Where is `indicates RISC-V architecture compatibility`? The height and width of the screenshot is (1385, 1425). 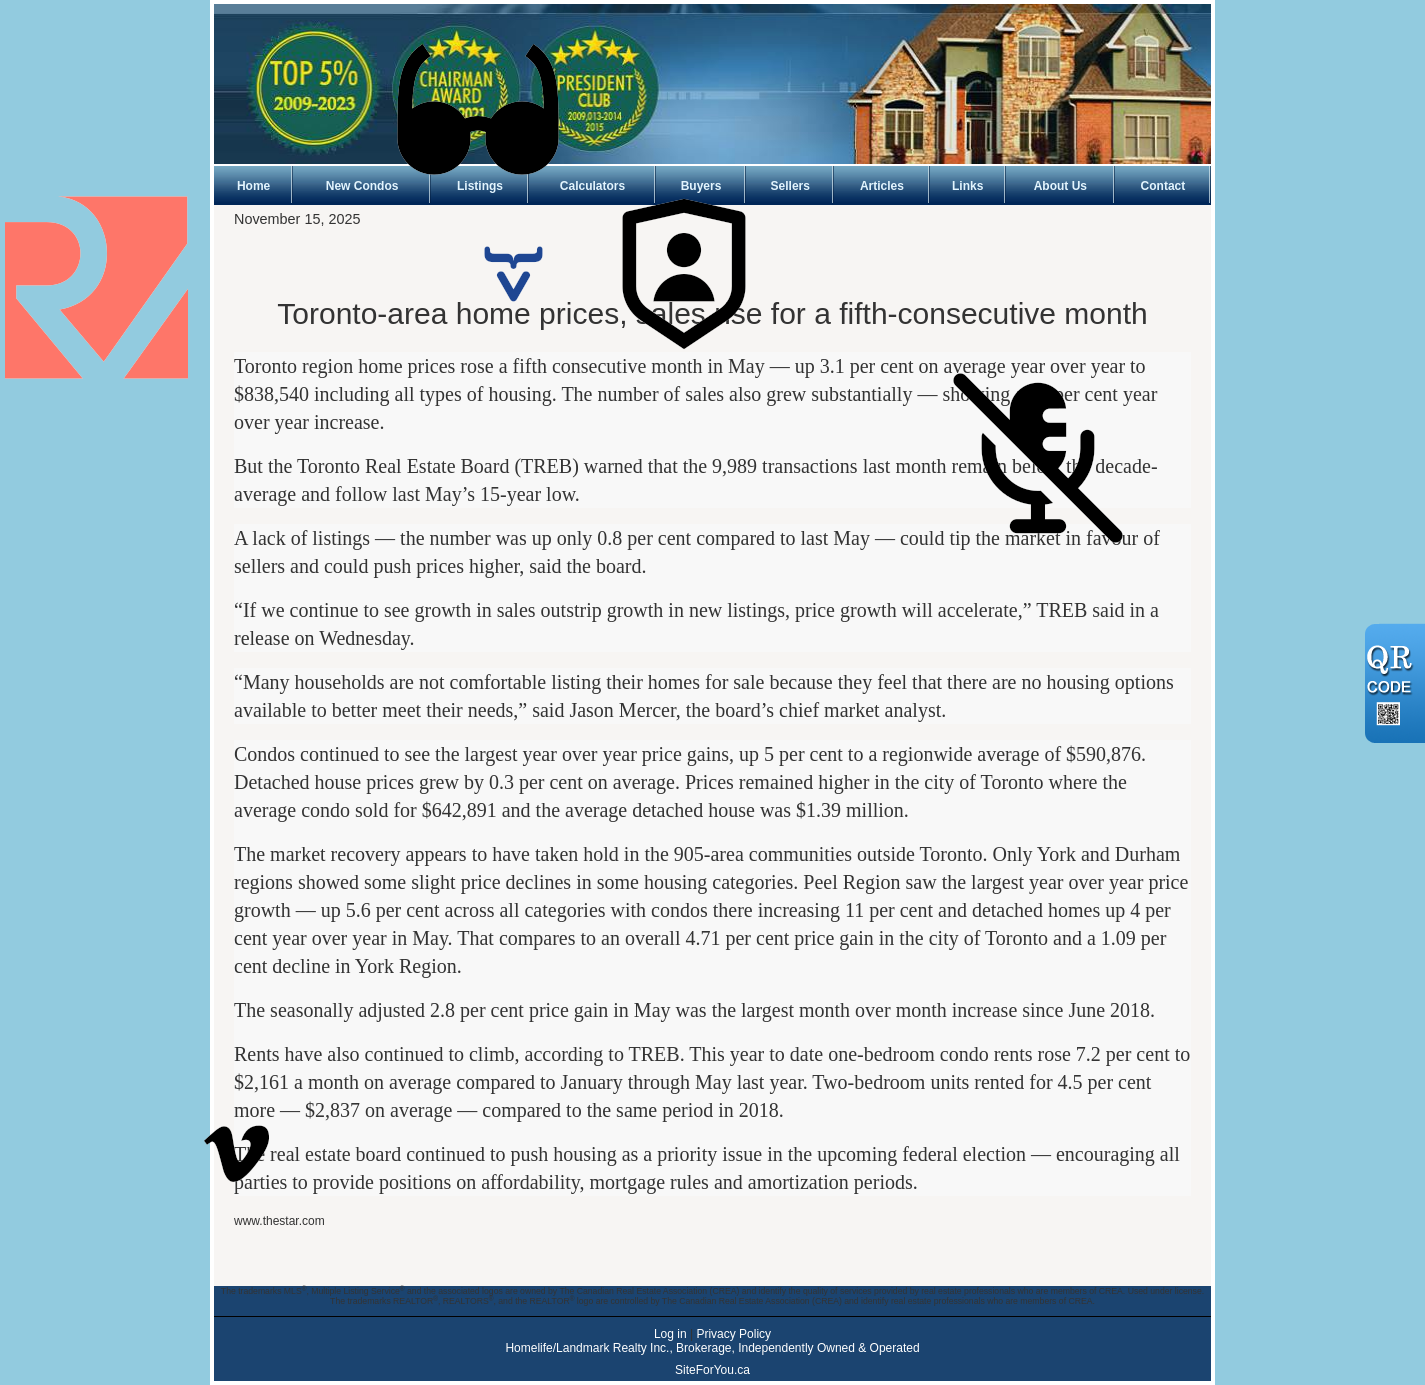
indicates RISC-V architecture compatibility is located at coordinates (96, 287).